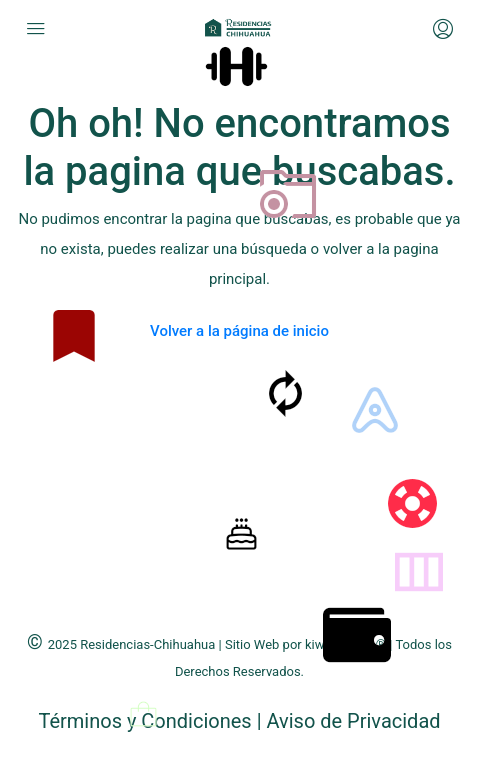 The image size is (479, 764). I want to click on access help or support, so click(412, 503).